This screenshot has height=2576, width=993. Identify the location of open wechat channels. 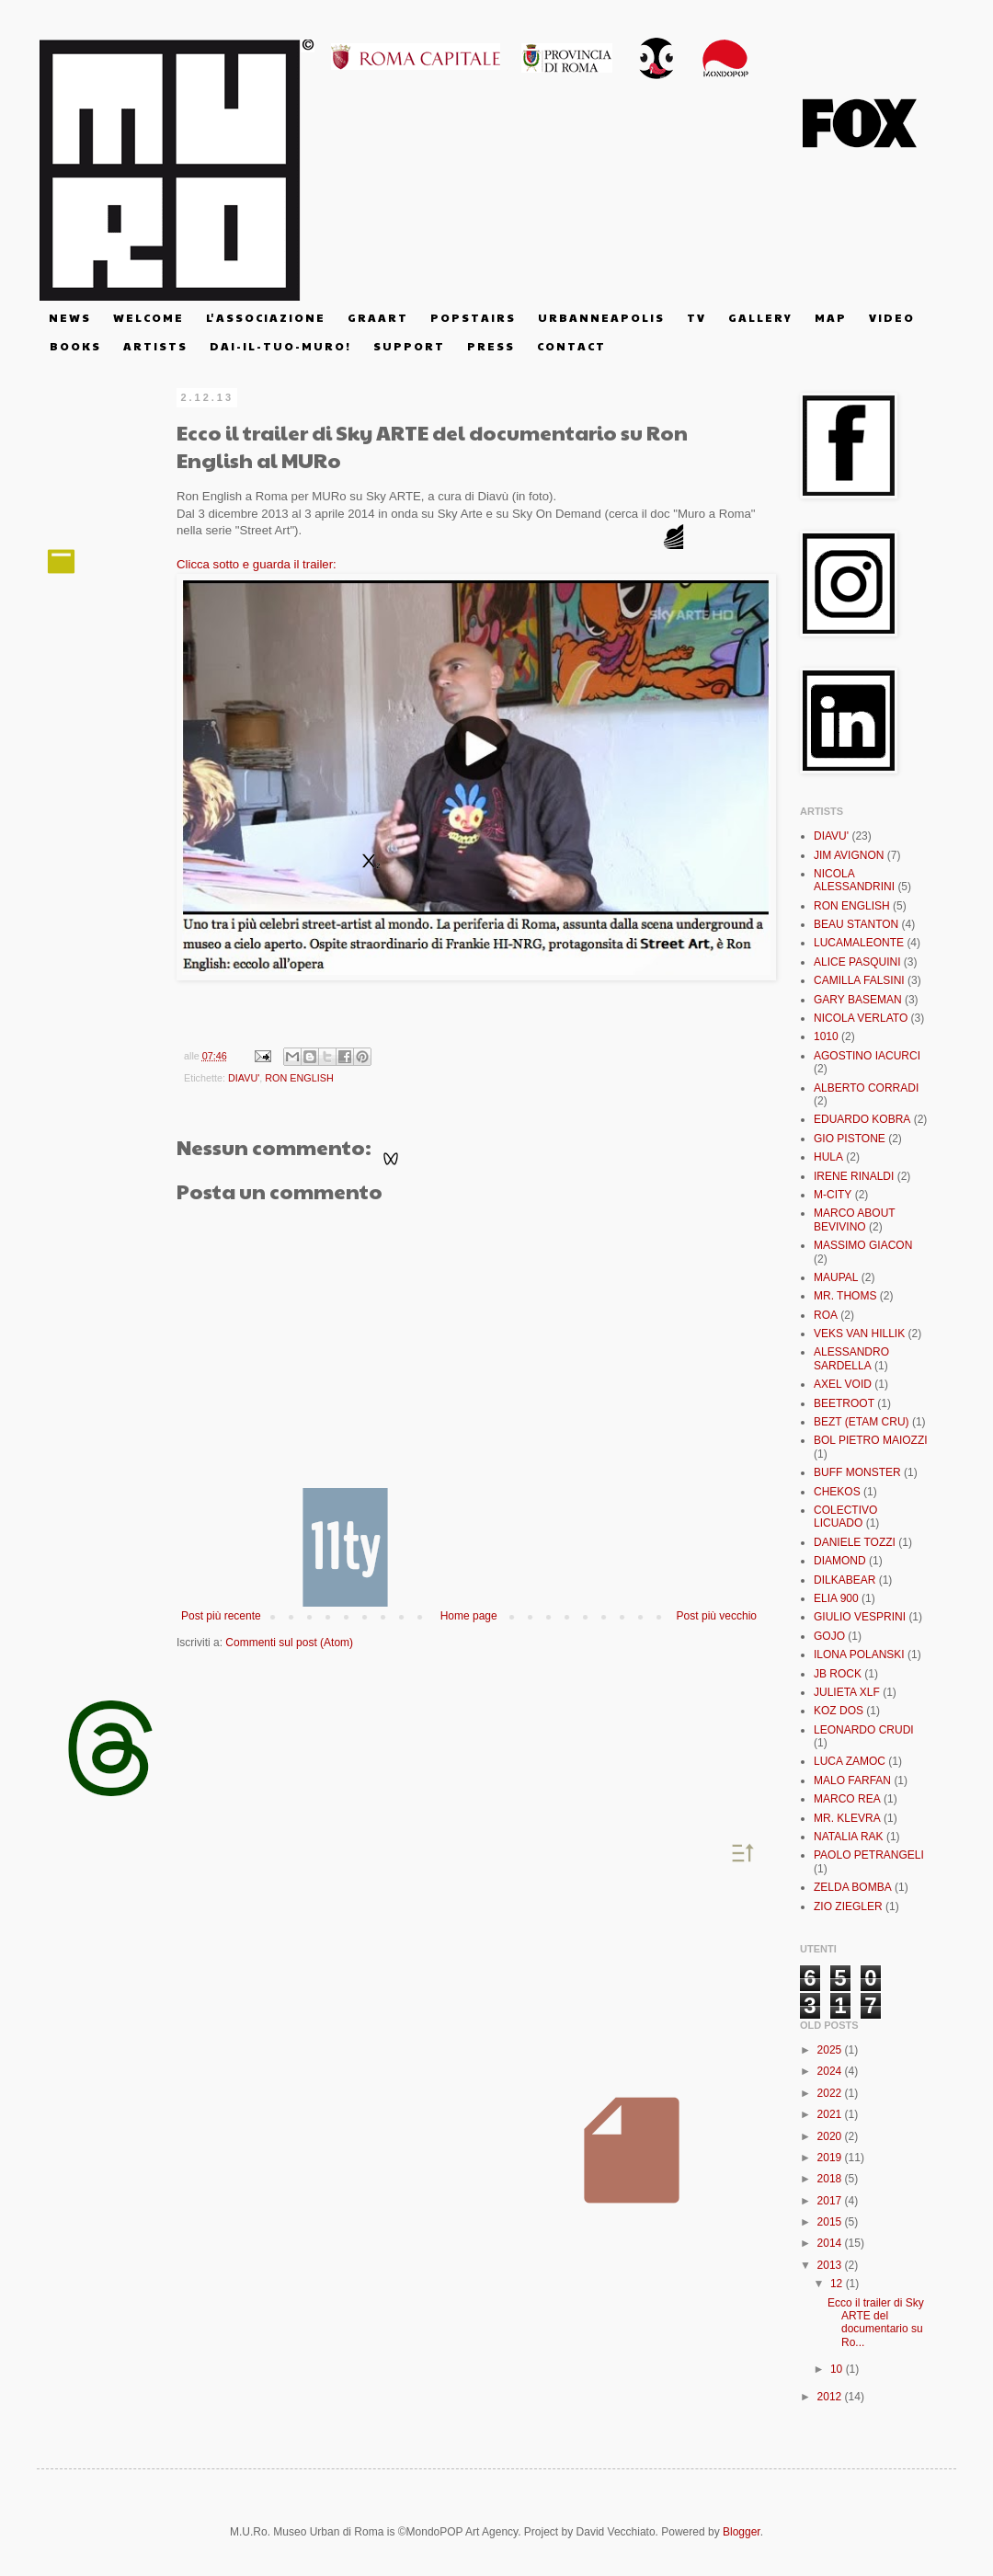
(391, 1159).